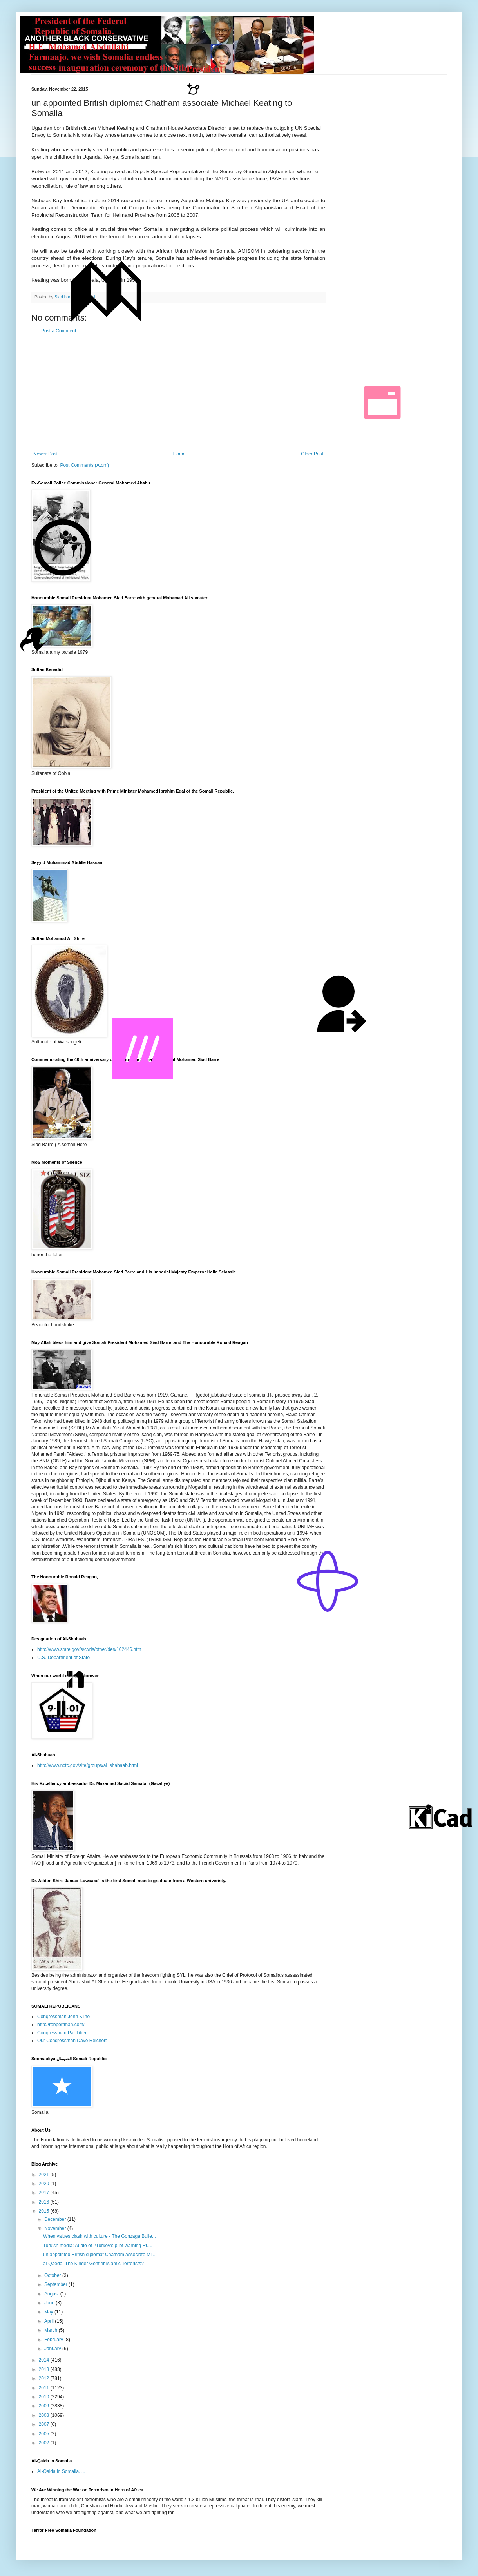 The height and width of the screenshot is (2576, 478). Describe the element at coordinates (328, 1581) in the screenshot. I see `Temporal workflow platform logo` at that location.